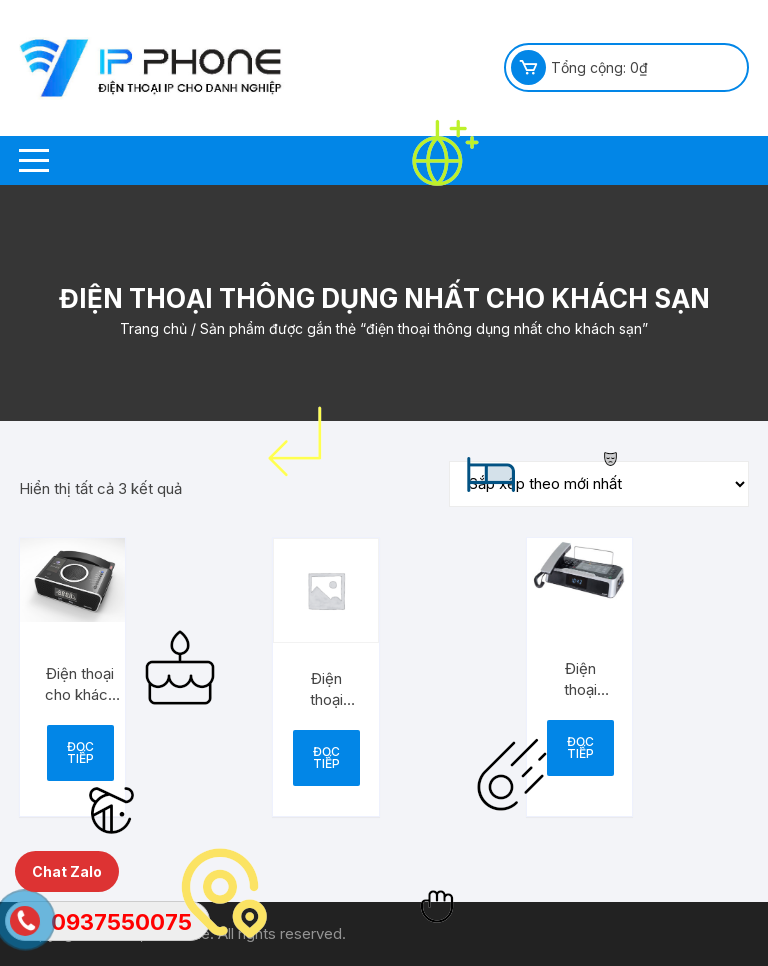 The image size is (768, 966). I want to click on indicates a sad or negative mood/emotion, so click(610, 458).